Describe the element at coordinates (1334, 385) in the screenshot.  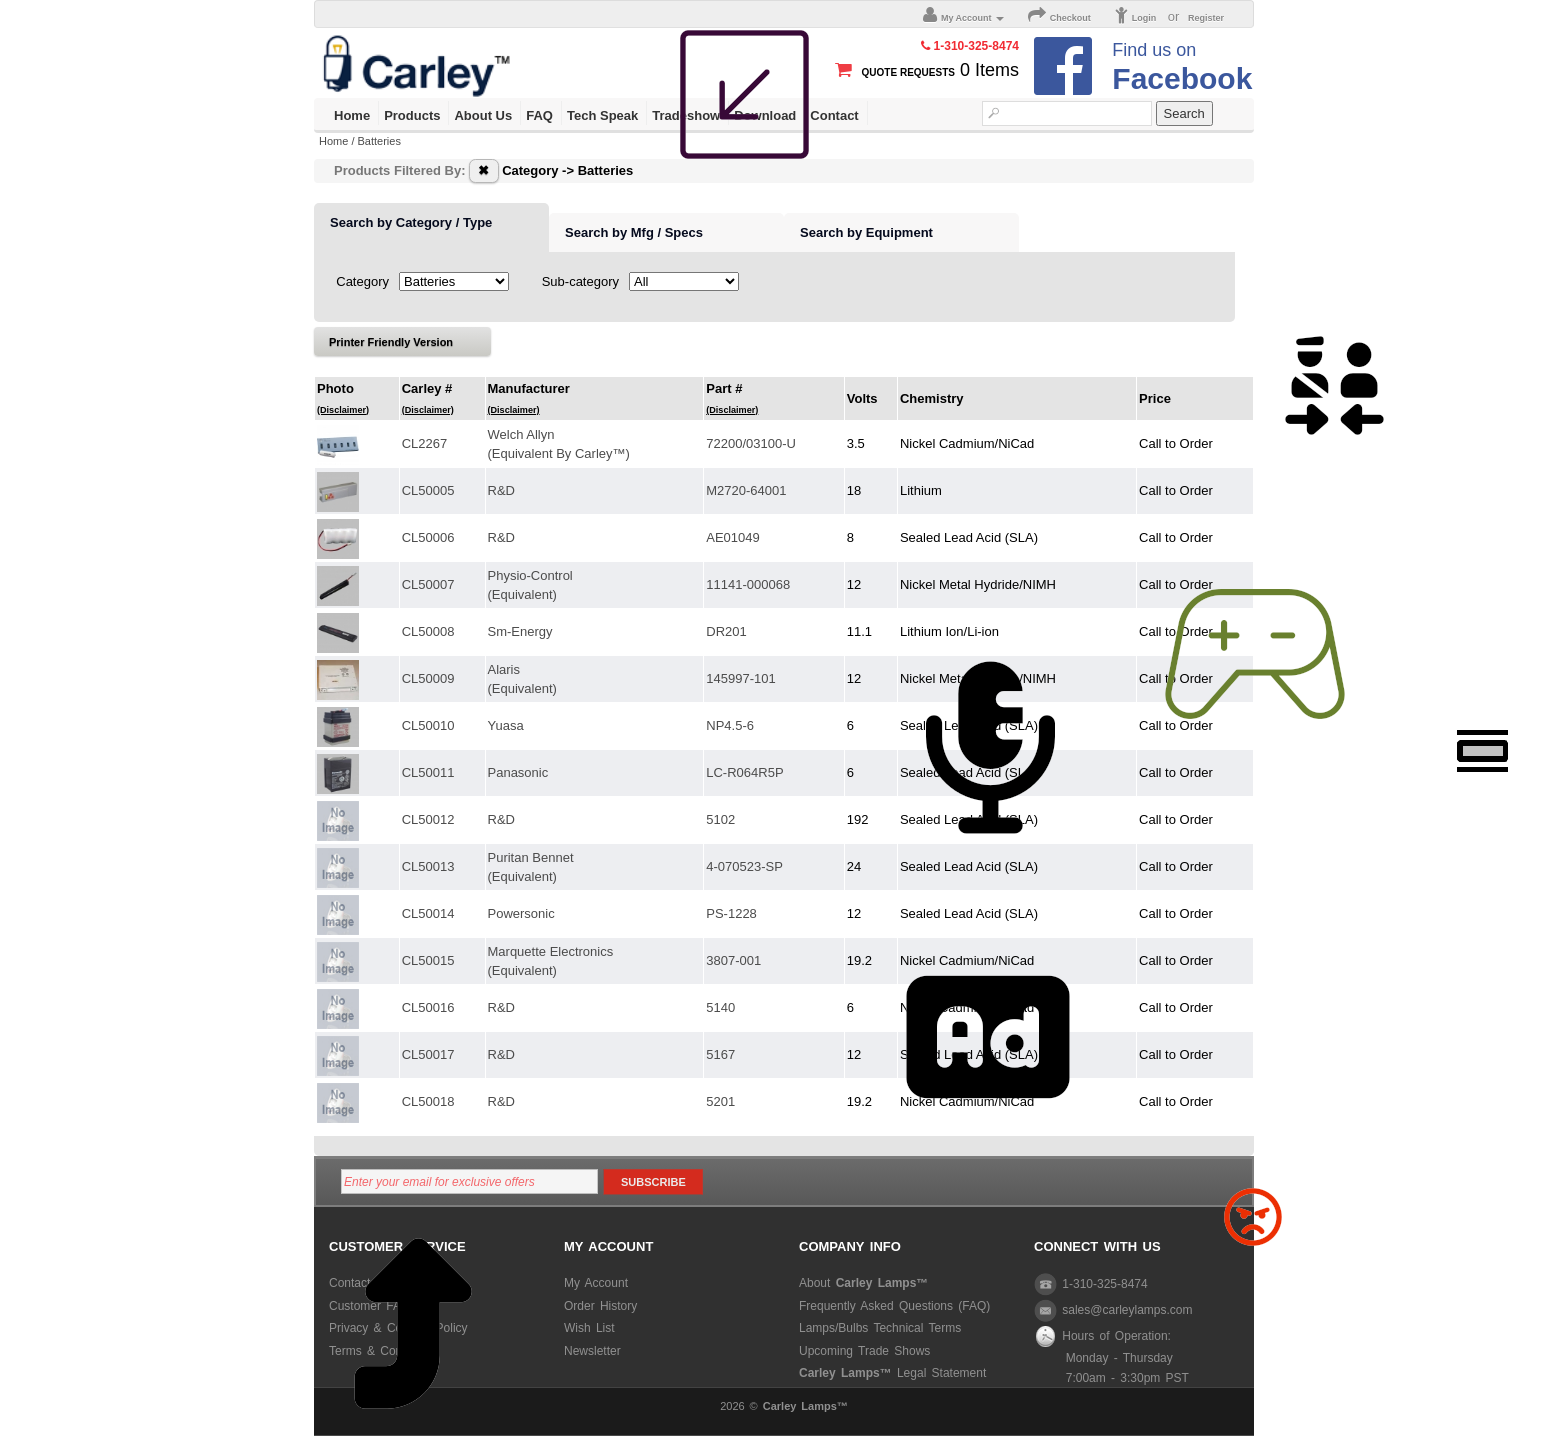
I see `military-to-civilian transition services` at that location.